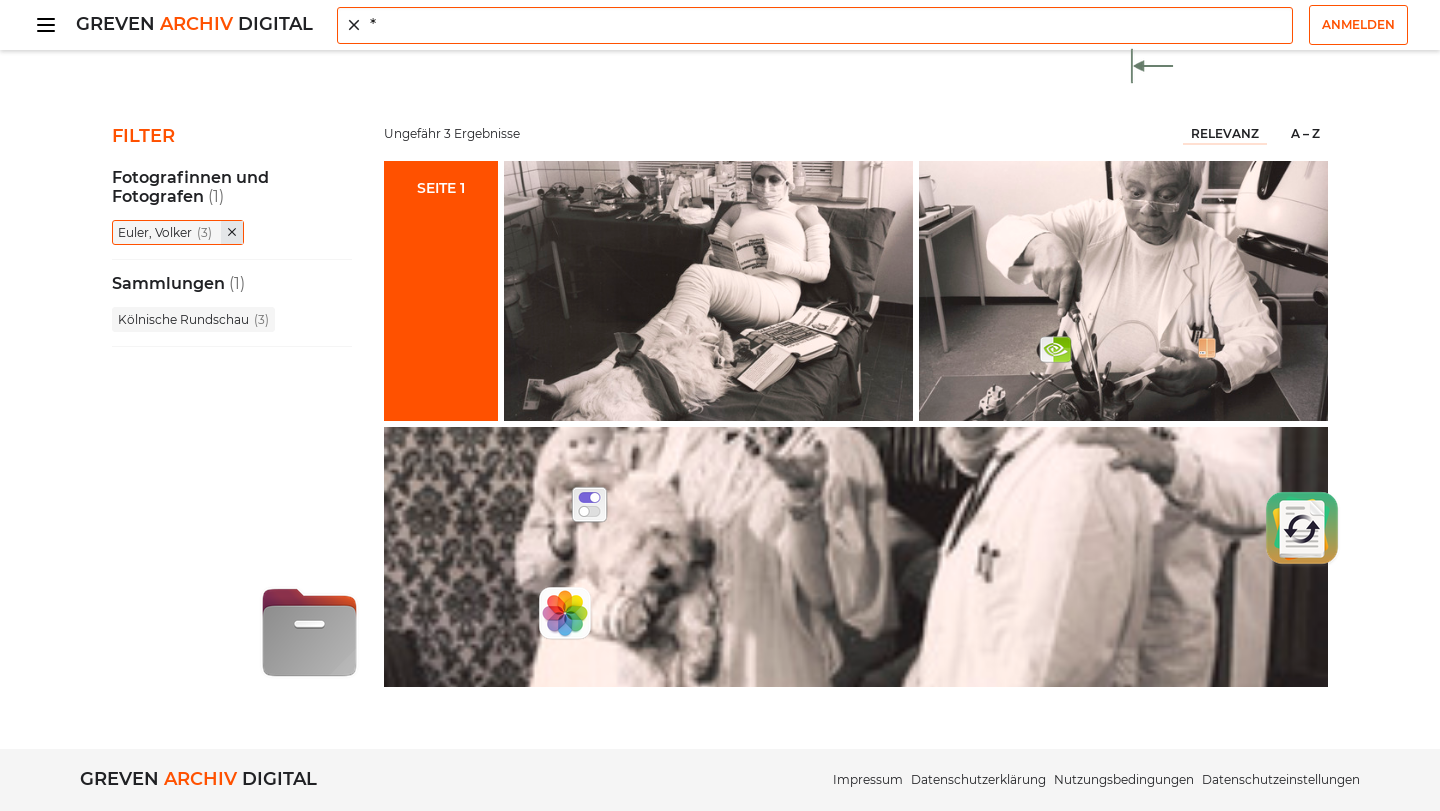 This screenshot has height=811, width=1440. What do you see at coordinates (1302, 528) in the screenshot?
I see `open Morphosis file conversion app` at bounding box center [1302, 528].